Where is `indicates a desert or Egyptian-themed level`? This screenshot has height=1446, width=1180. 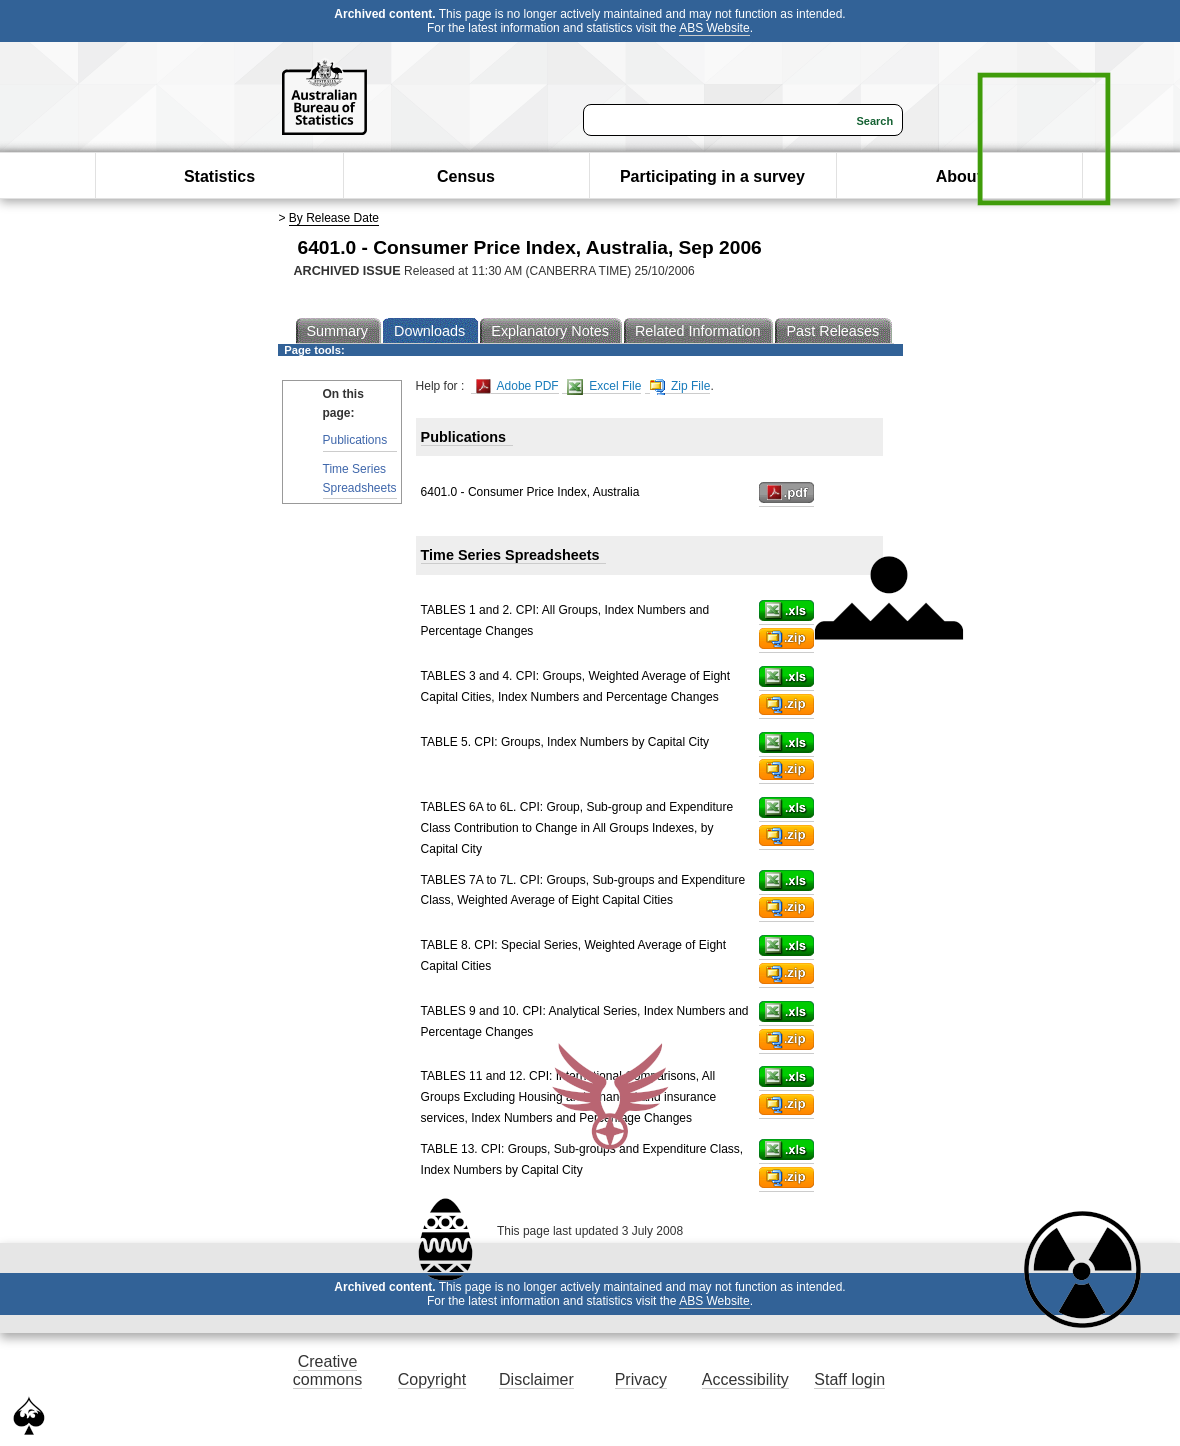
indicates a desert or Egyptian-themed level is located at coordinates (889, 598).